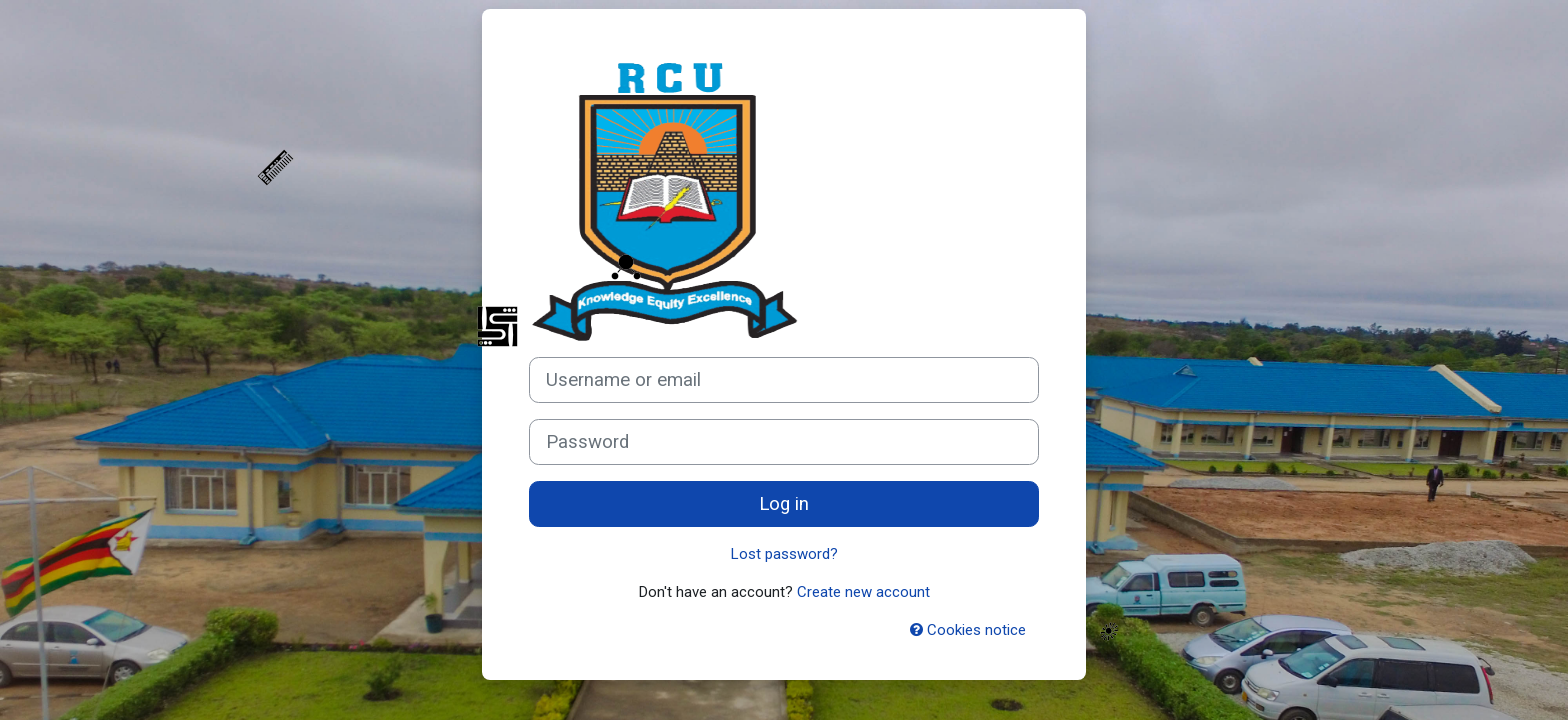  Describe the element at coordinates (626, 267) in the screenshot. I see `indicates water or hydration level` at that location.